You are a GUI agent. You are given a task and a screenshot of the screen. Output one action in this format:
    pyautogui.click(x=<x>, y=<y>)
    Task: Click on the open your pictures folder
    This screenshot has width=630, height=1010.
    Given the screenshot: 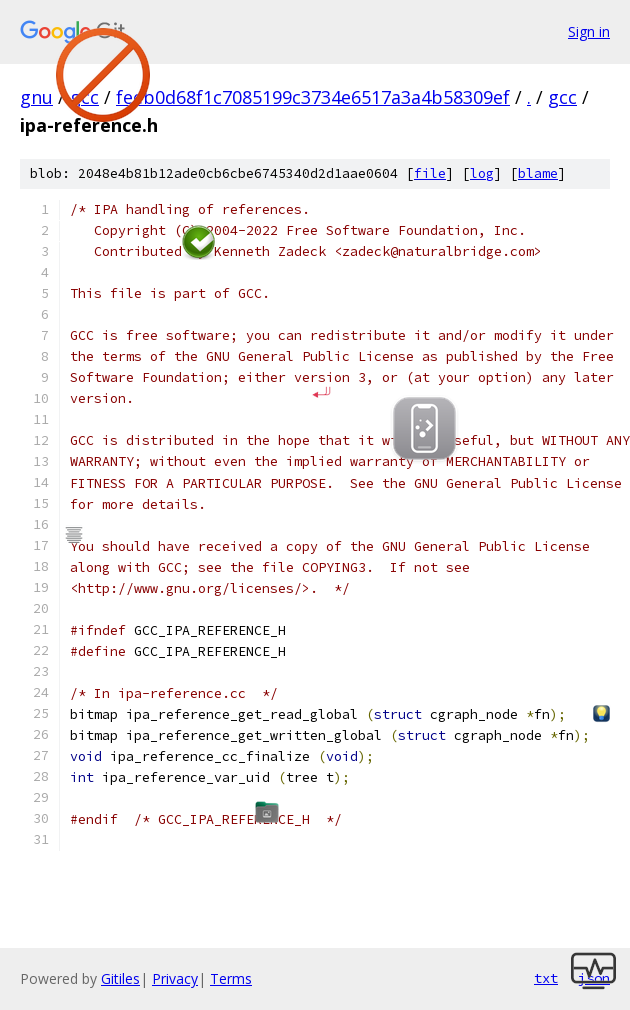 What is the action you would take?
    pyautogui.click(x=267, y=812)
    